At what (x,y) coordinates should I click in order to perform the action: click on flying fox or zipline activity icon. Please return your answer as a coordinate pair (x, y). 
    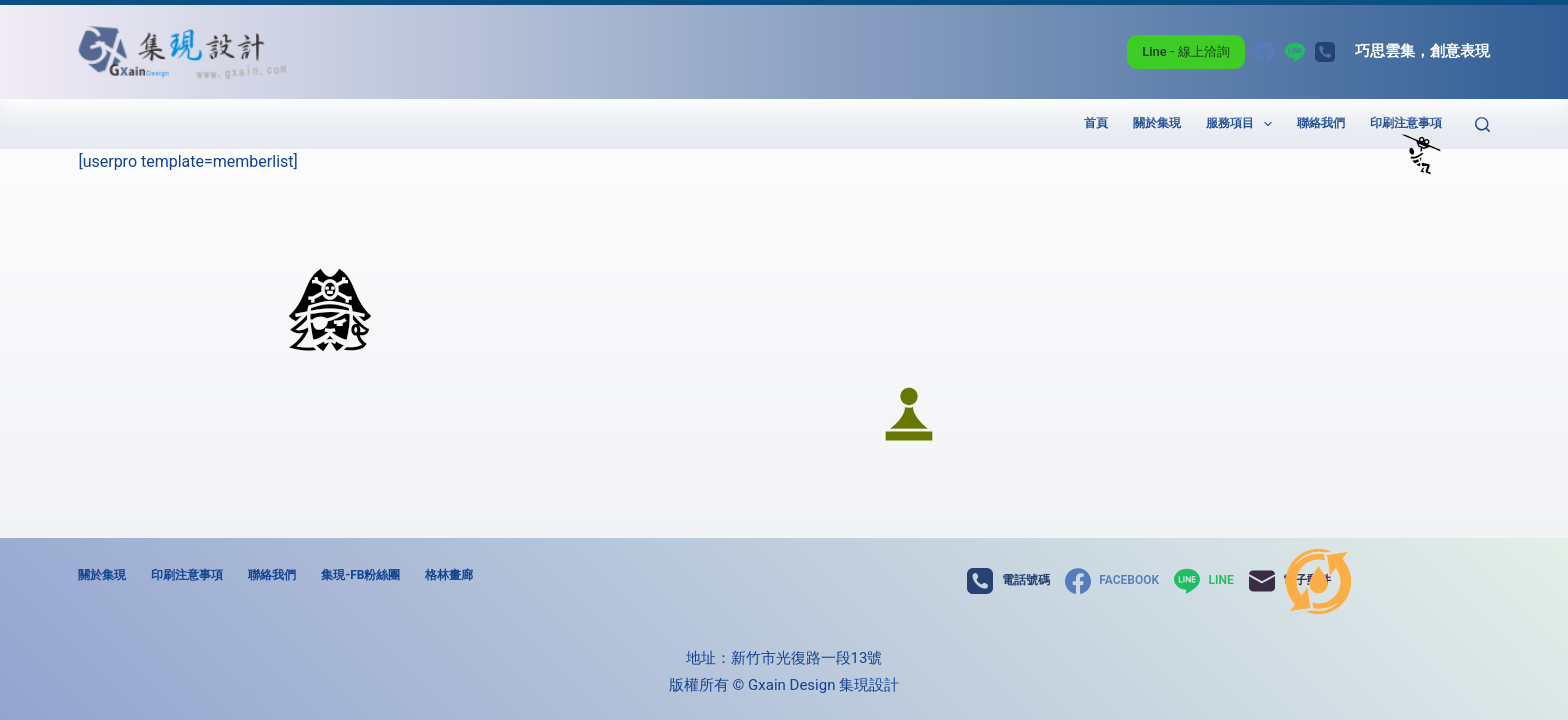
    Looking at the image, I should click on (1419, 155).